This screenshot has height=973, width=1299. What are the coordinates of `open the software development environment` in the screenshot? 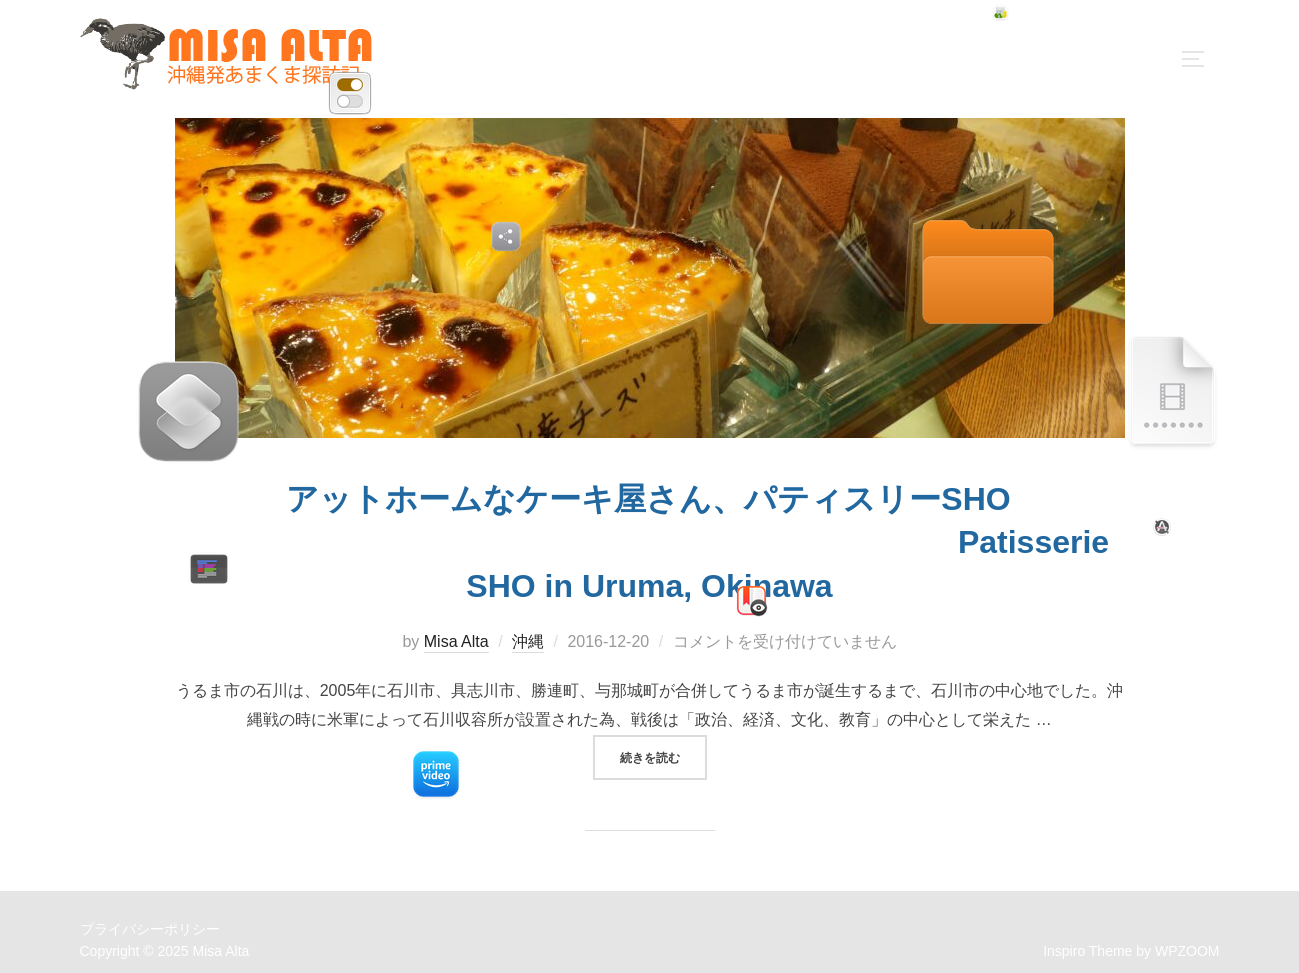 It's located at (209, 569).